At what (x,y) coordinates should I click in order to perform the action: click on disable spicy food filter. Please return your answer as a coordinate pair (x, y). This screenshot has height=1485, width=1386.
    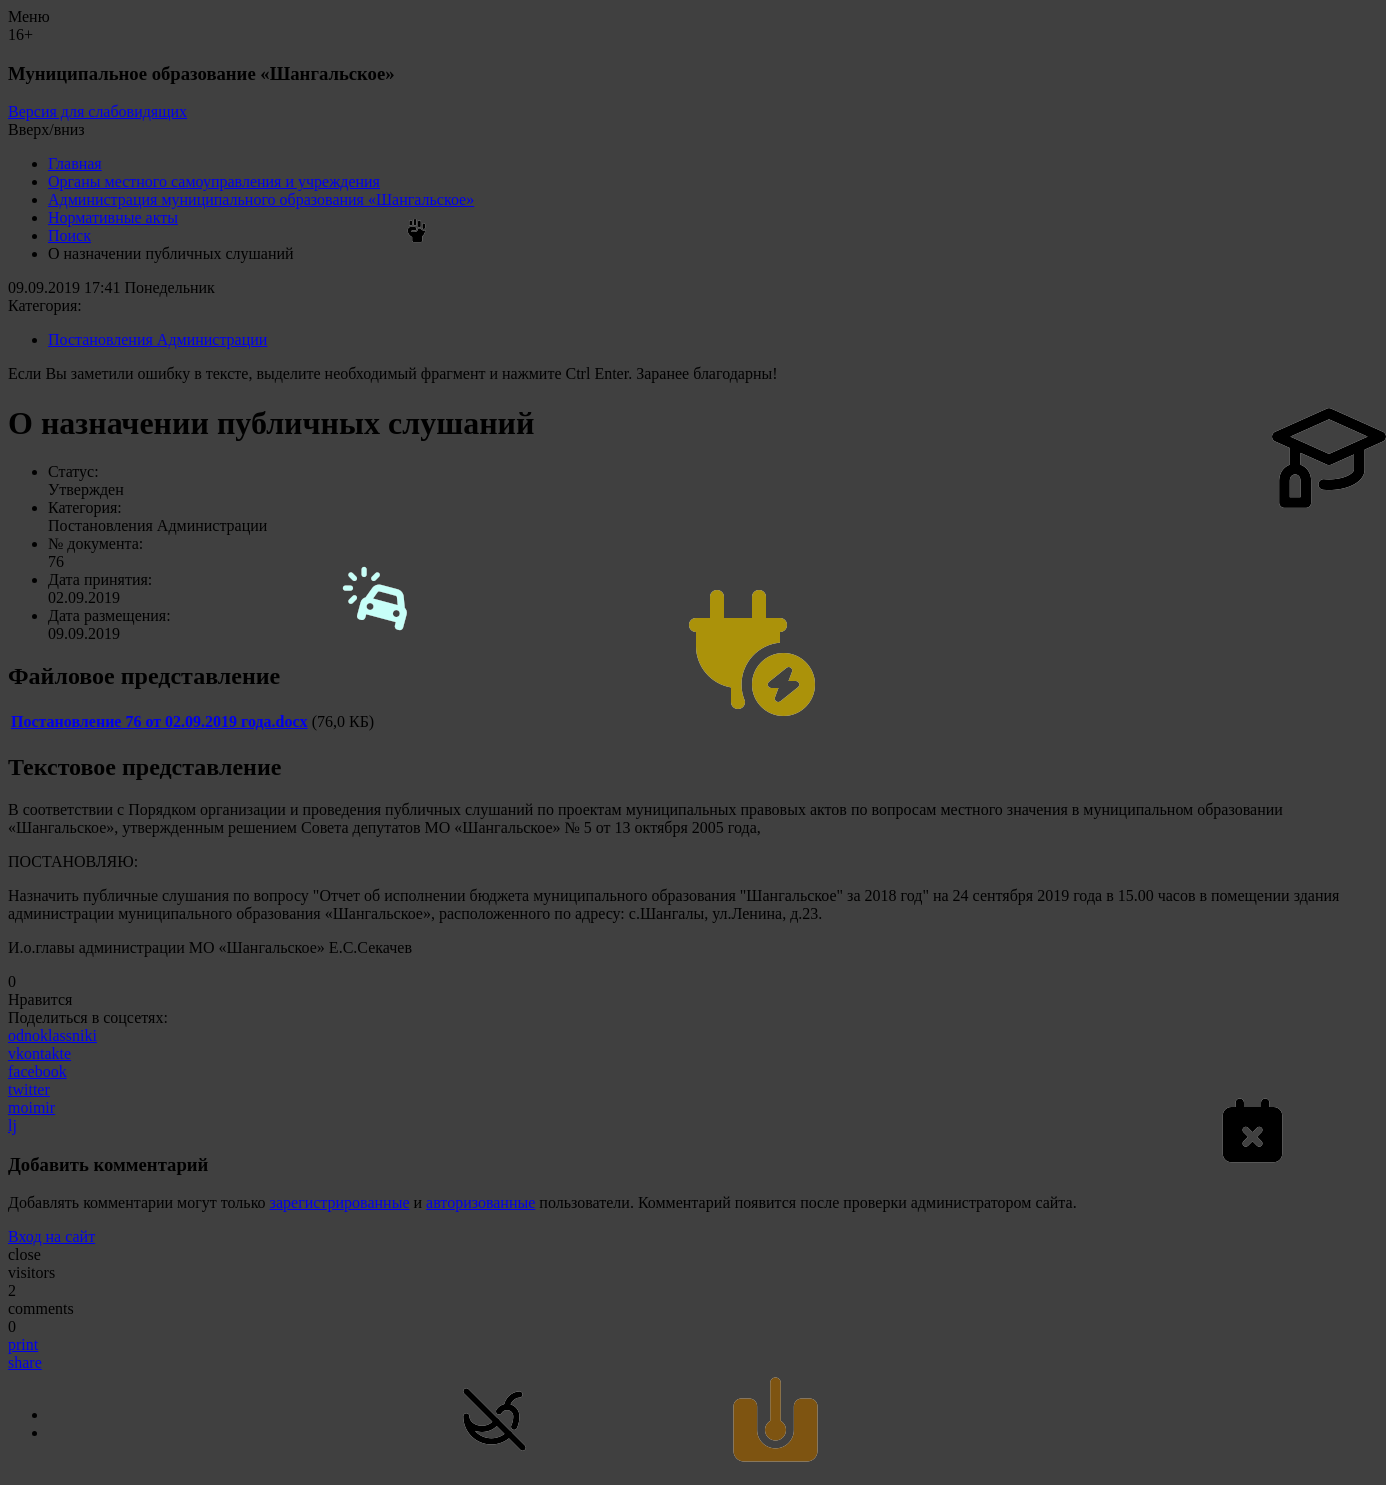
    Looking at the image, I should click on (494, 1419).